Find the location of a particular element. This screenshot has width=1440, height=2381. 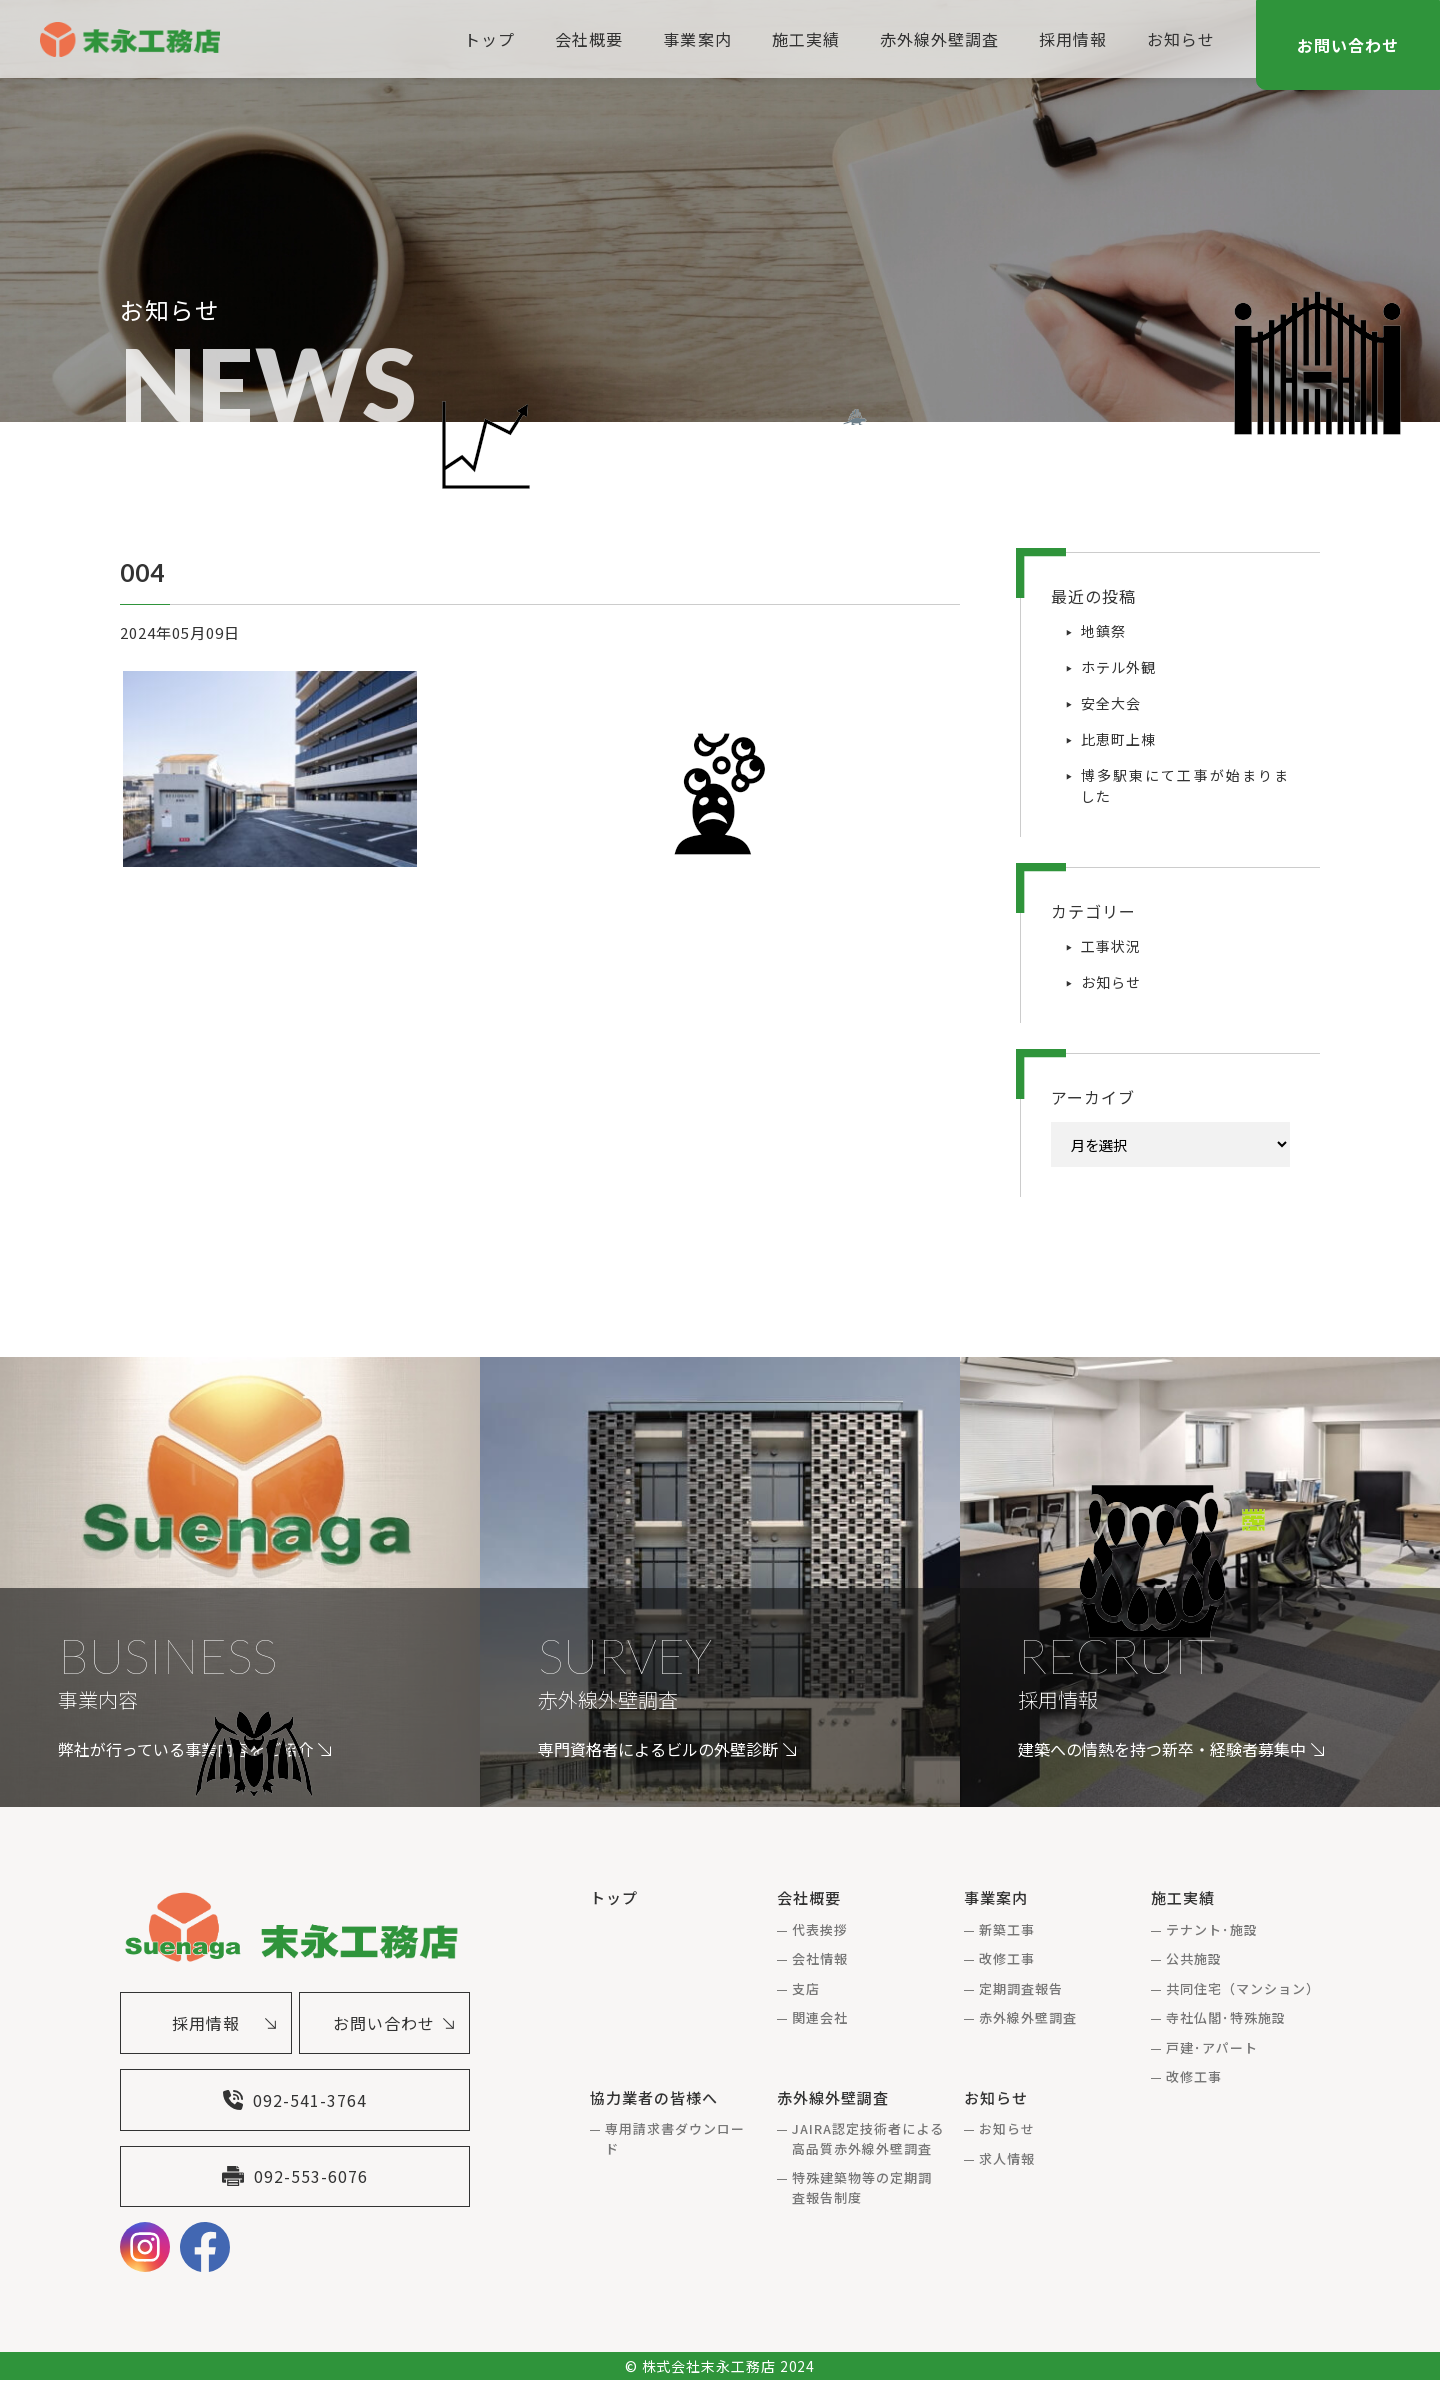

select dimetrodon character or creature is located at coordinates (855, 417).